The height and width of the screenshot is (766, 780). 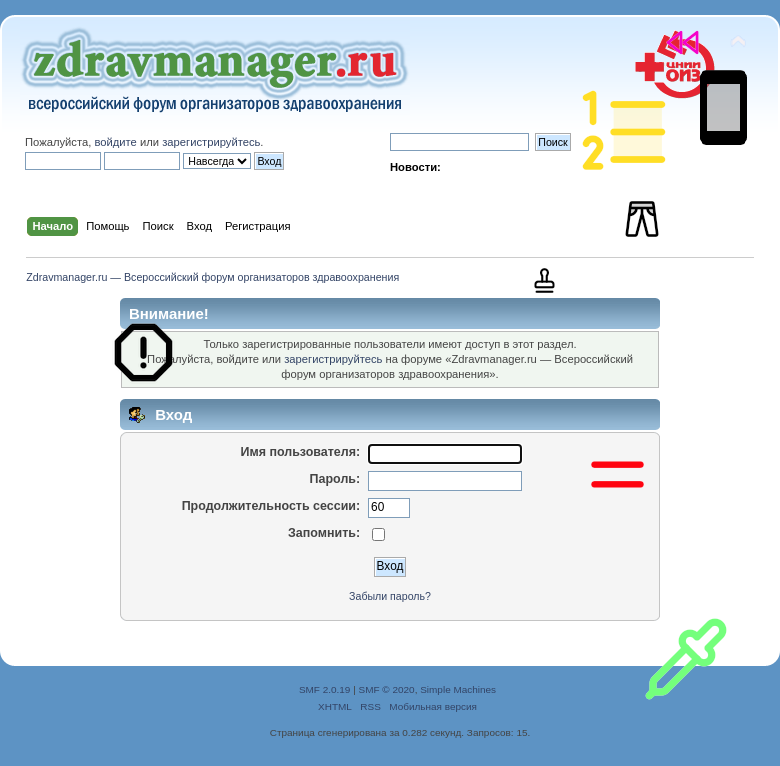 What do you see at coordinates (624, 132) in the screenshot?
I see `create a numbered list` at bounding box center [624, 132].